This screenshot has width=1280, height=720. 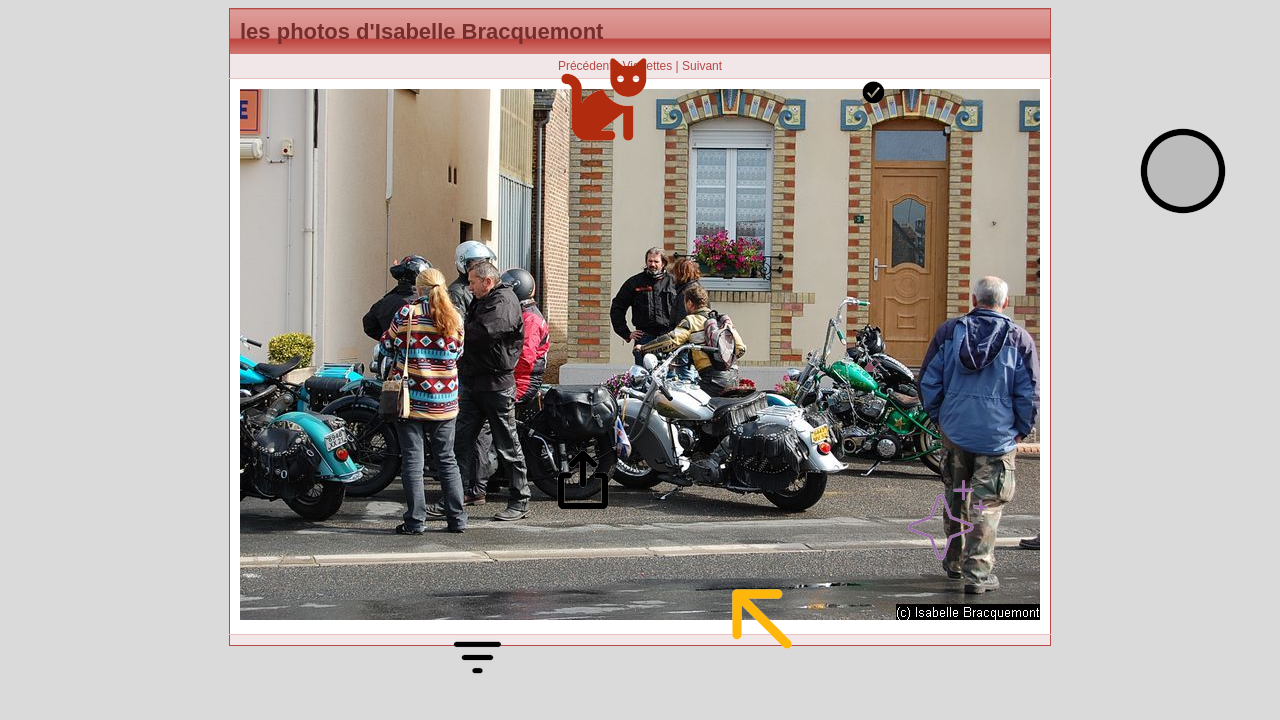 I want to click on navigate back or return to previous screen, so click(x=762, y=619).